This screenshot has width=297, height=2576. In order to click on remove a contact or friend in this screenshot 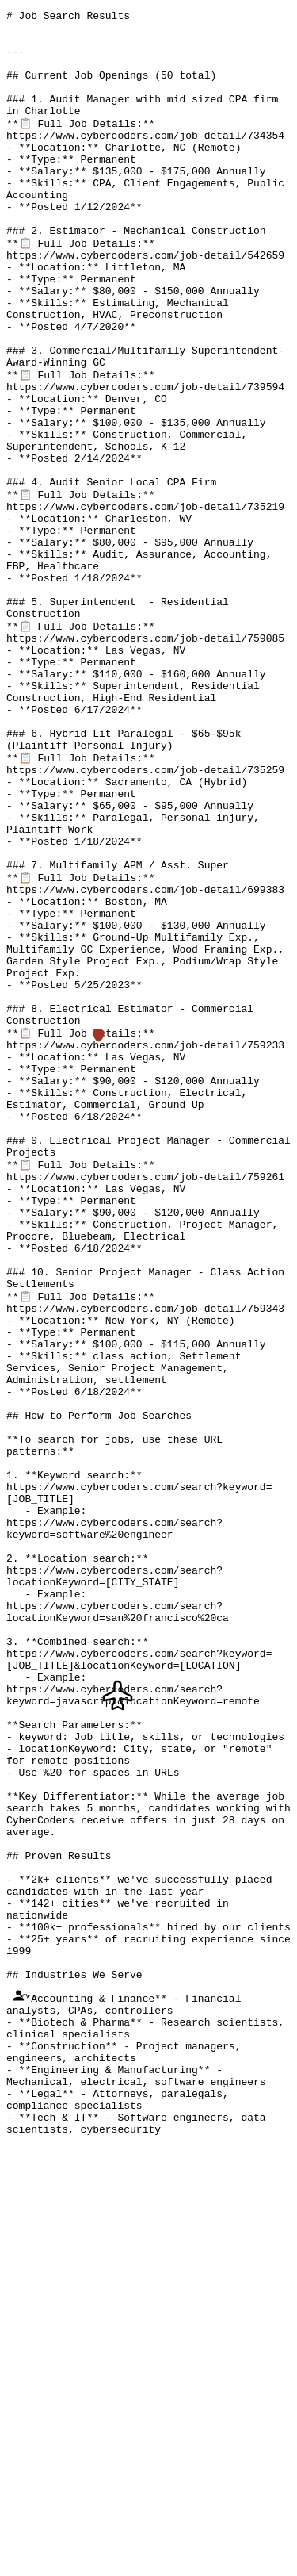, I will do `click(20, 1995)`.